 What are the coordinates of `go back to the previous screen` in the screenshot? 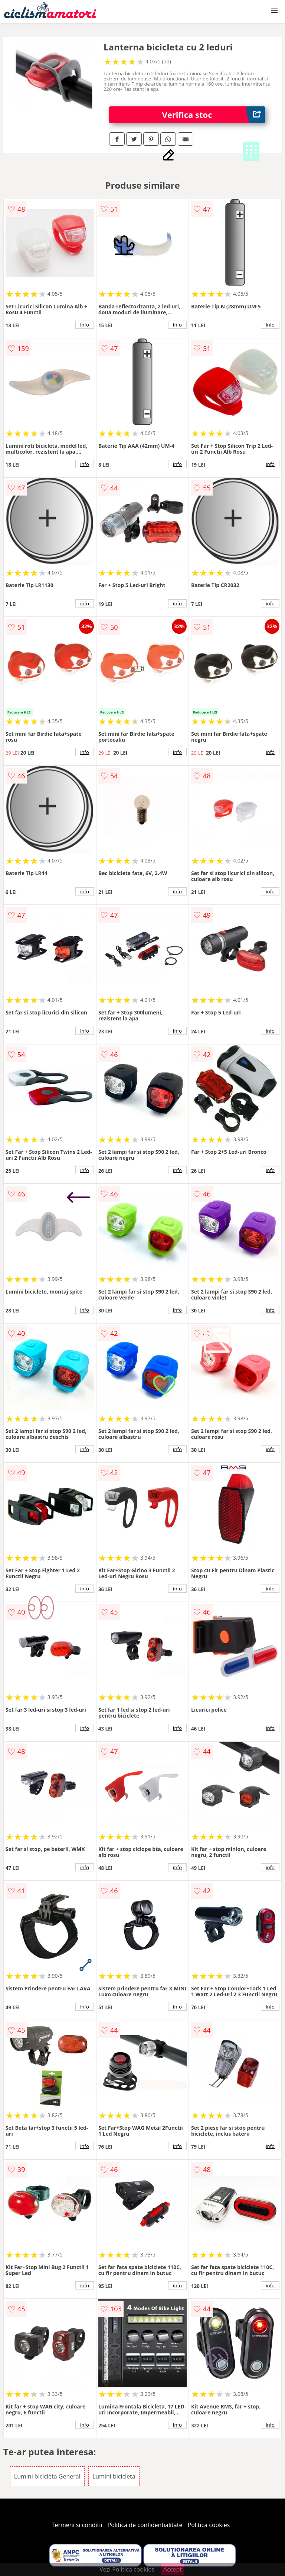 It's located at (78, 1197).